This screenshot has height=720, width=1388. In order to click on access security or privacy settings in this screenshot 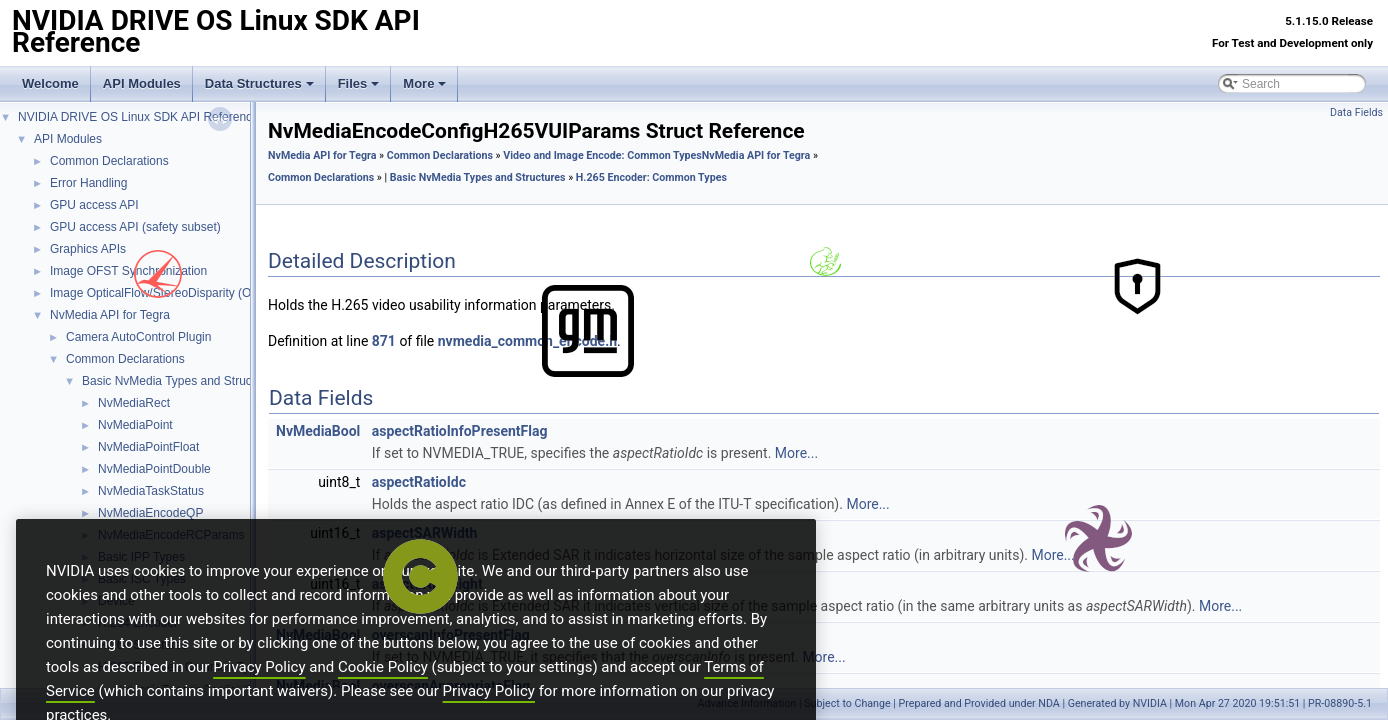, I will do `click(1137, 286)`.